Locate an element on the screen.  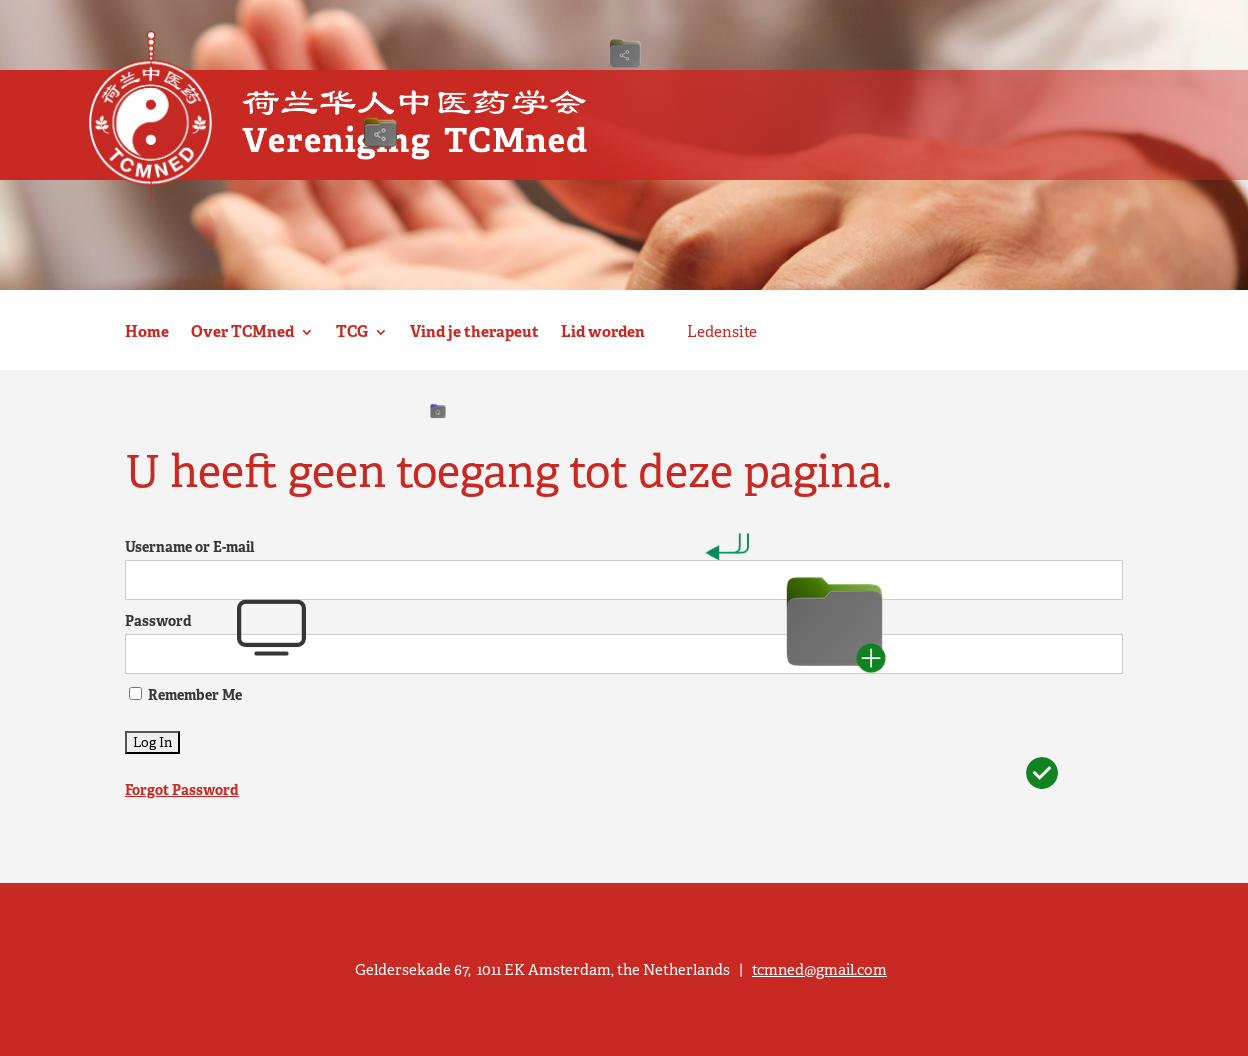
open your public shared folder is located at coordinates (380, 131).